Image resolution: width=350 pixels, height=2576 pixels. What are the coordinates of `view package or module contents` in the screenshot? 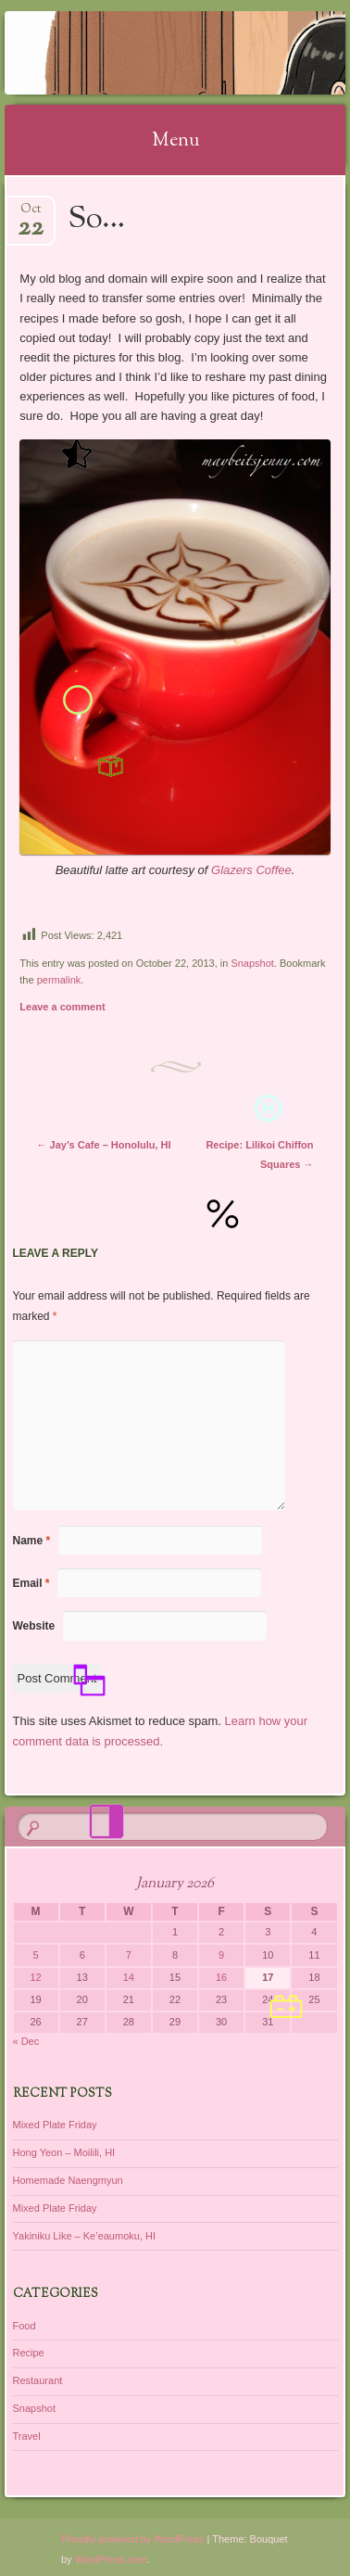 It's located at (109, 765).